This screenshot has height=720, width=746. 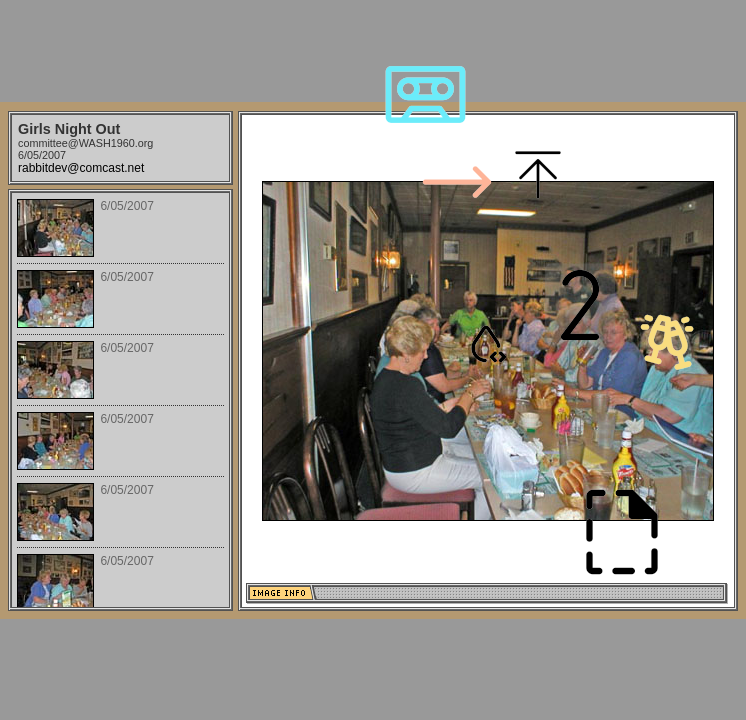 What do you see at coordinates (668, 342) in the screenshot?
I see `celebrate a milestone or achievement` at bounding box center [668, 342].